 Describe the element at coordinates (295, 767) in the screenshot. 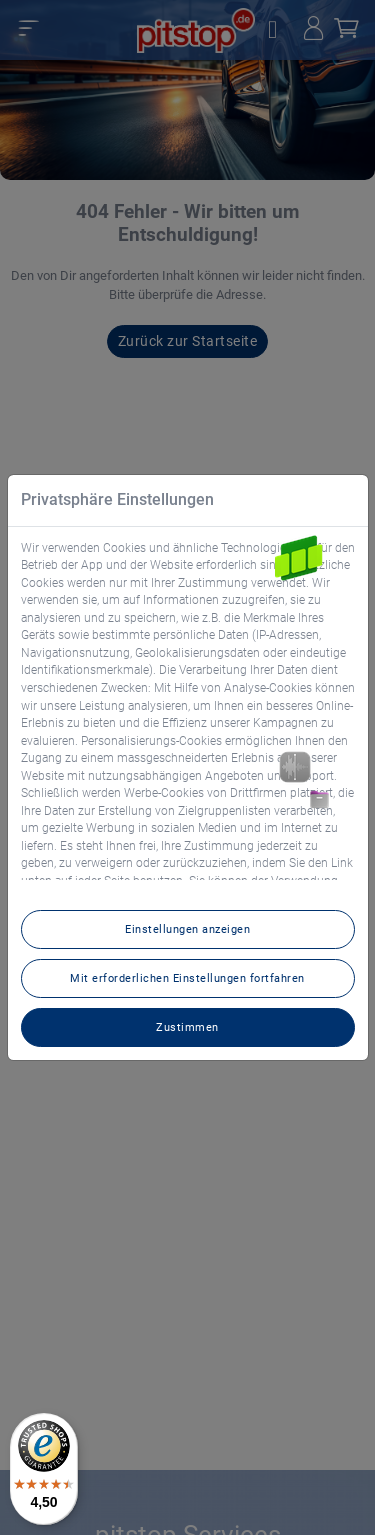

I see `open the voice memos app to record or play audio` at that location.